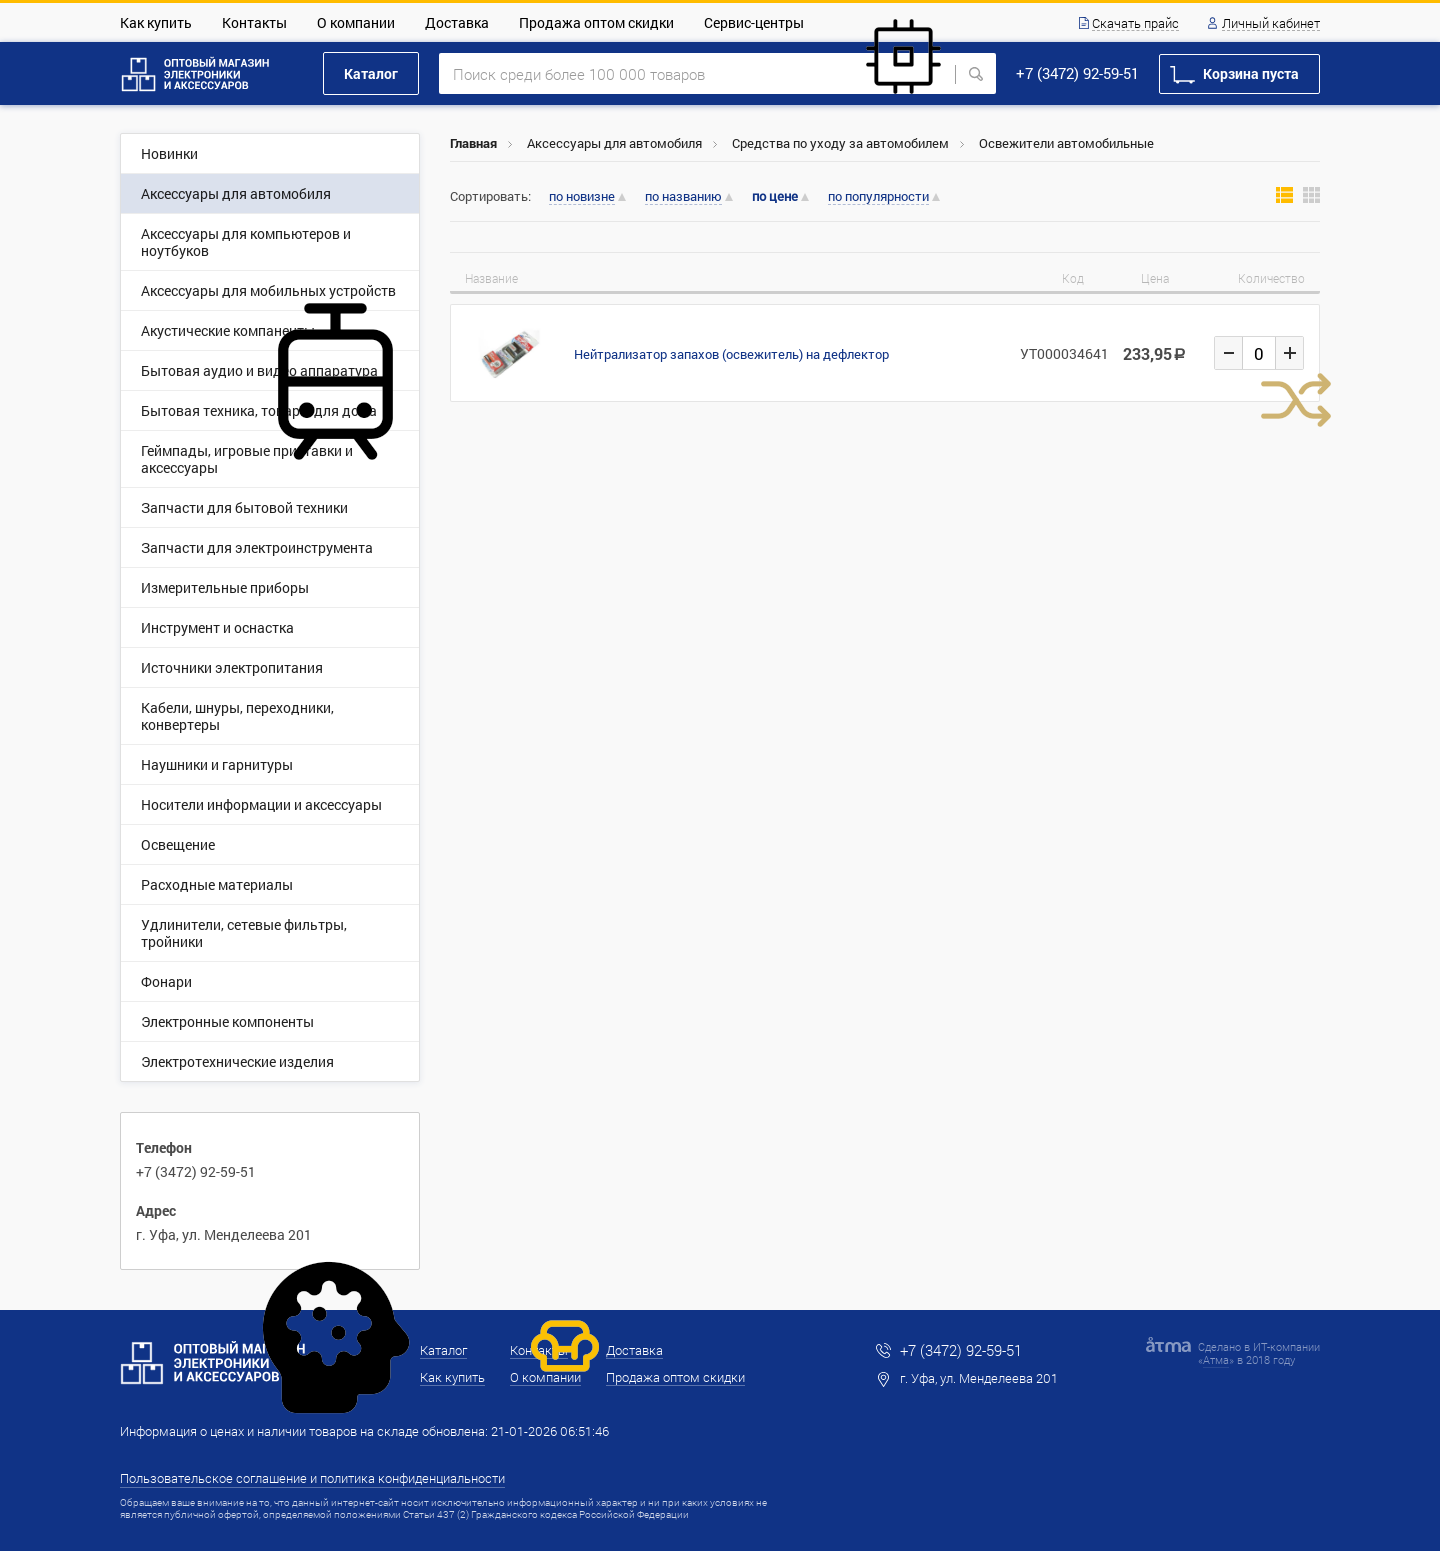  I want to click on browse furniture or home decor items, so click(565, 1347).